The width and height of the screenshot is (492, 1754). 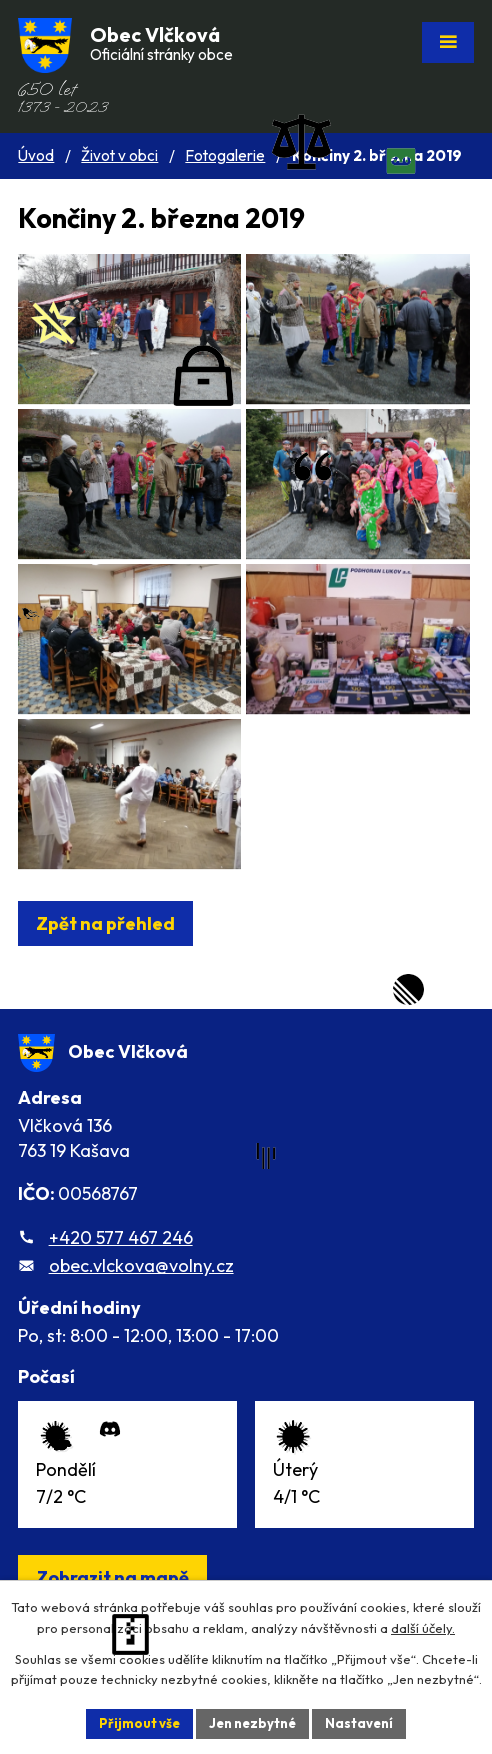 I want to click on open Discord app, so click(x=110, y=1429).